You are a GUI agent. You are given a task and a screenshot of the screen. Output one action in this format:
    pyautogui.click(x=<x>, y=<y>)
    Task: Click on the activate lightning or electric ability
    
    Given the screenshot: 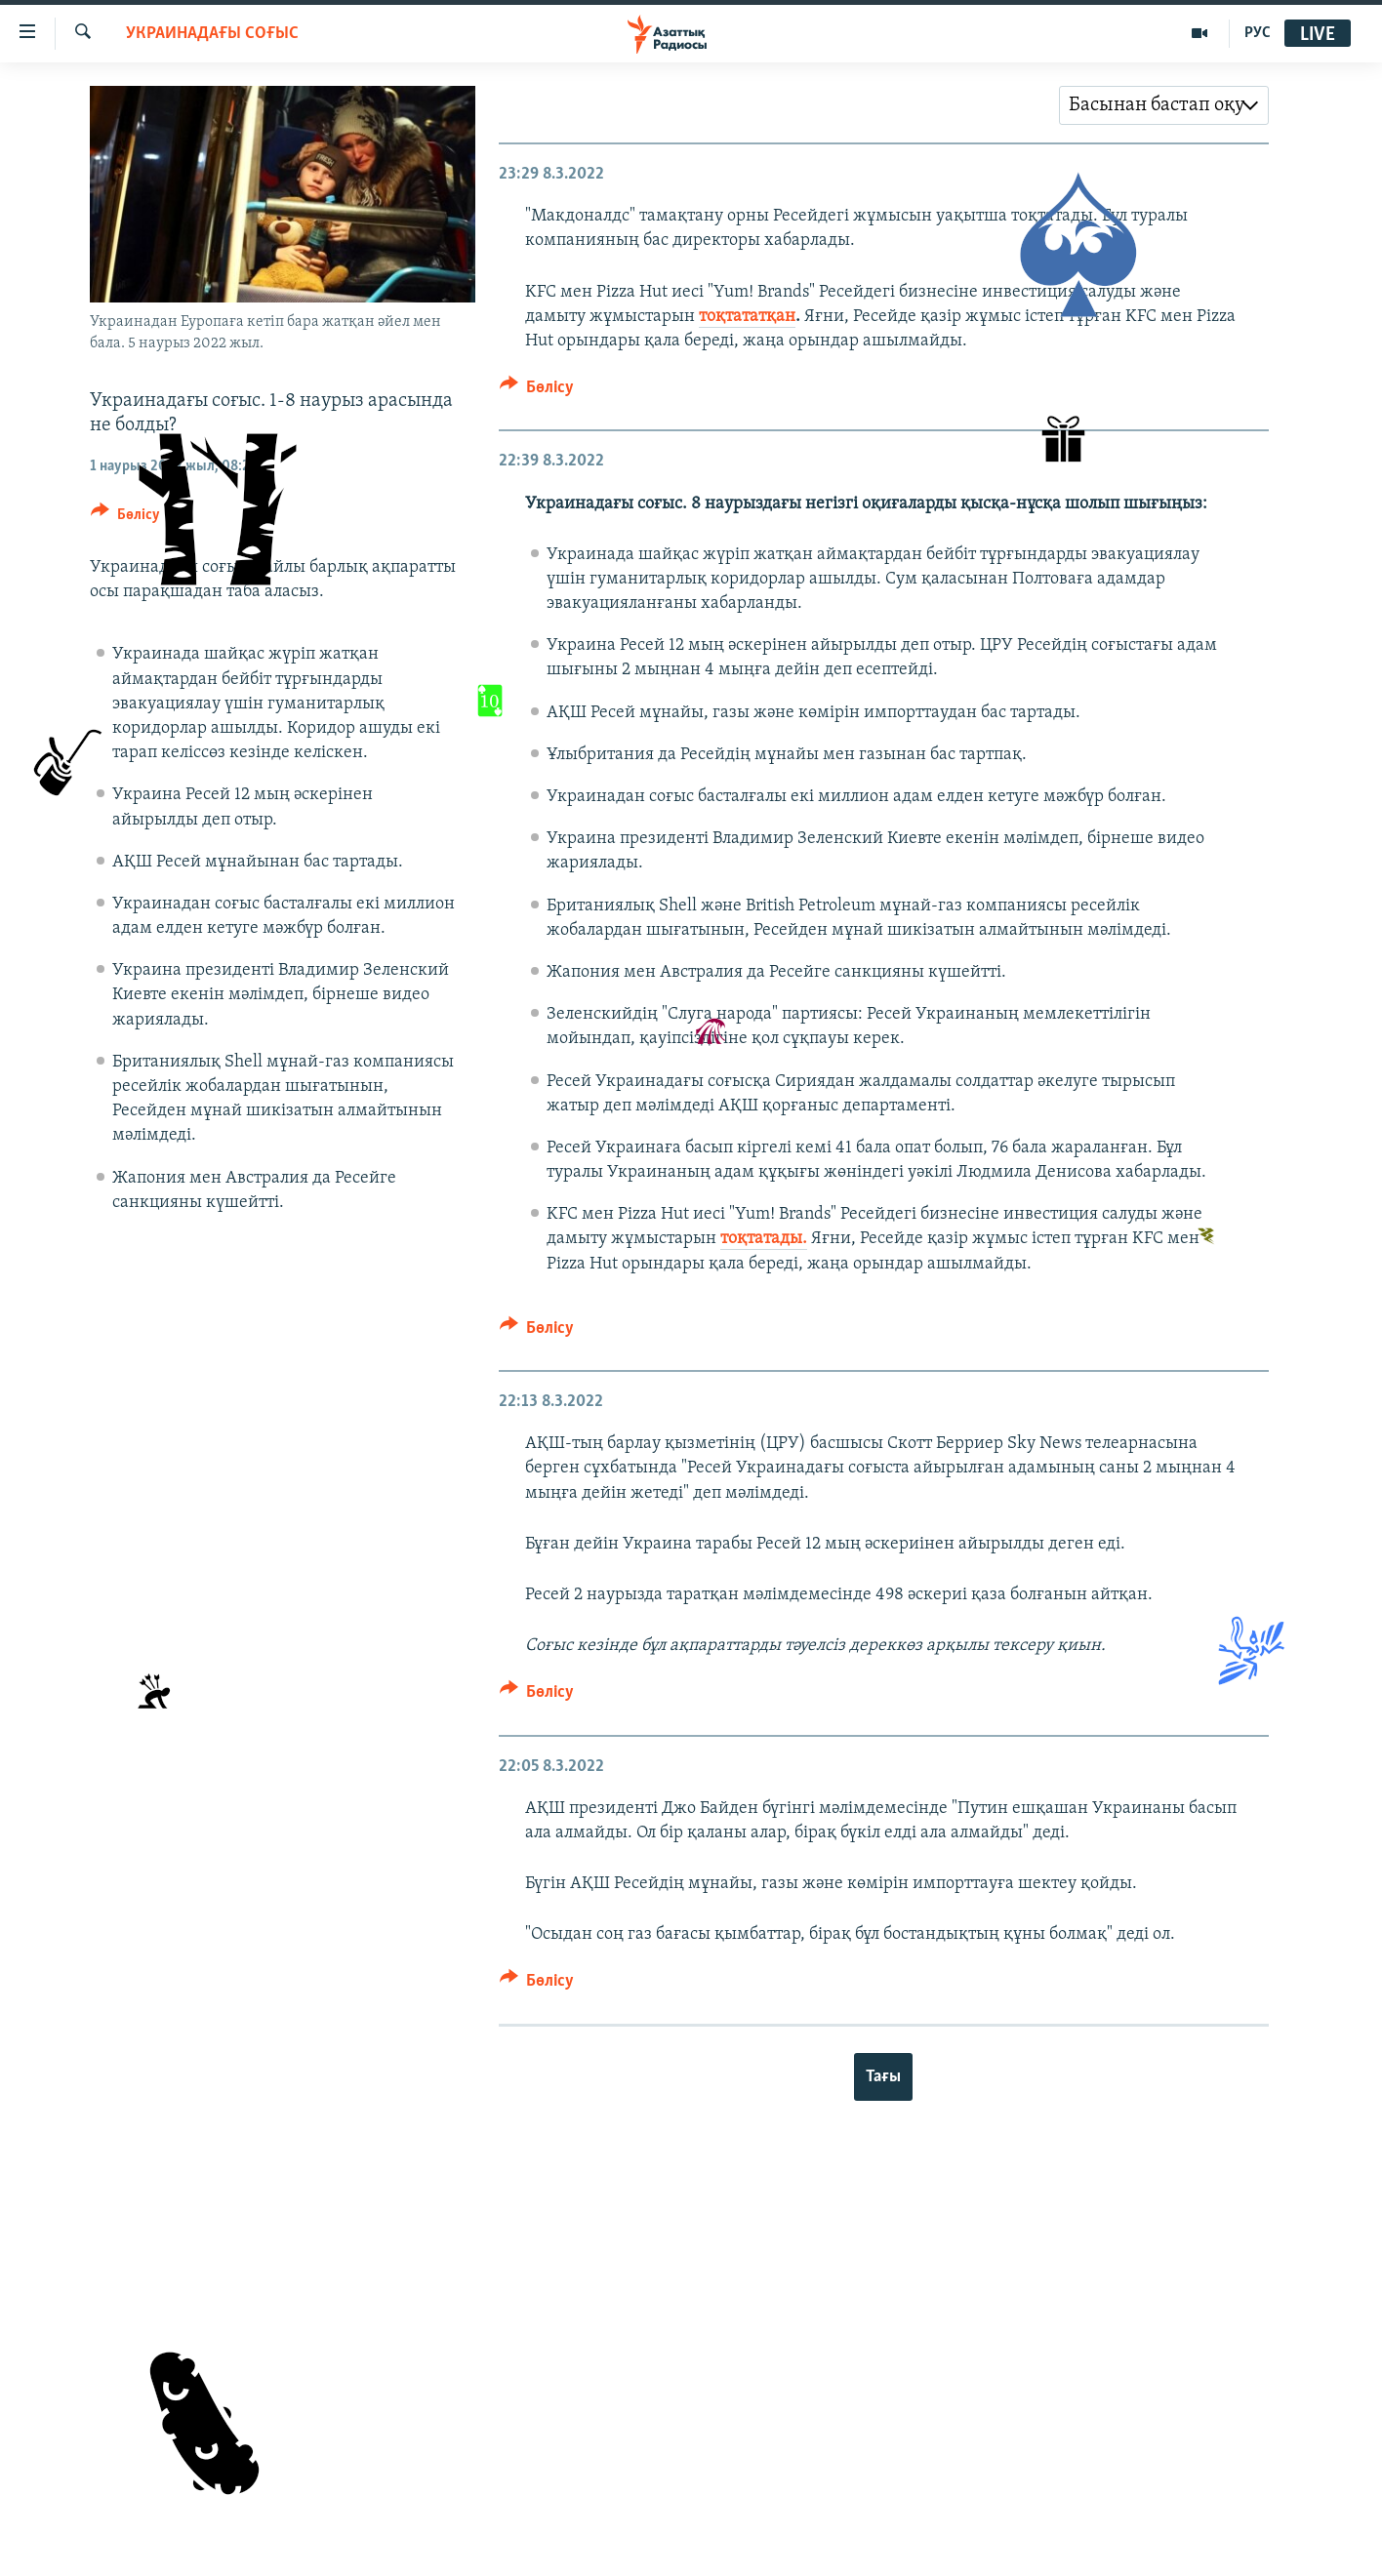 What is the action you would take?
    pyautogui.click(x=1206, y=1236)
    